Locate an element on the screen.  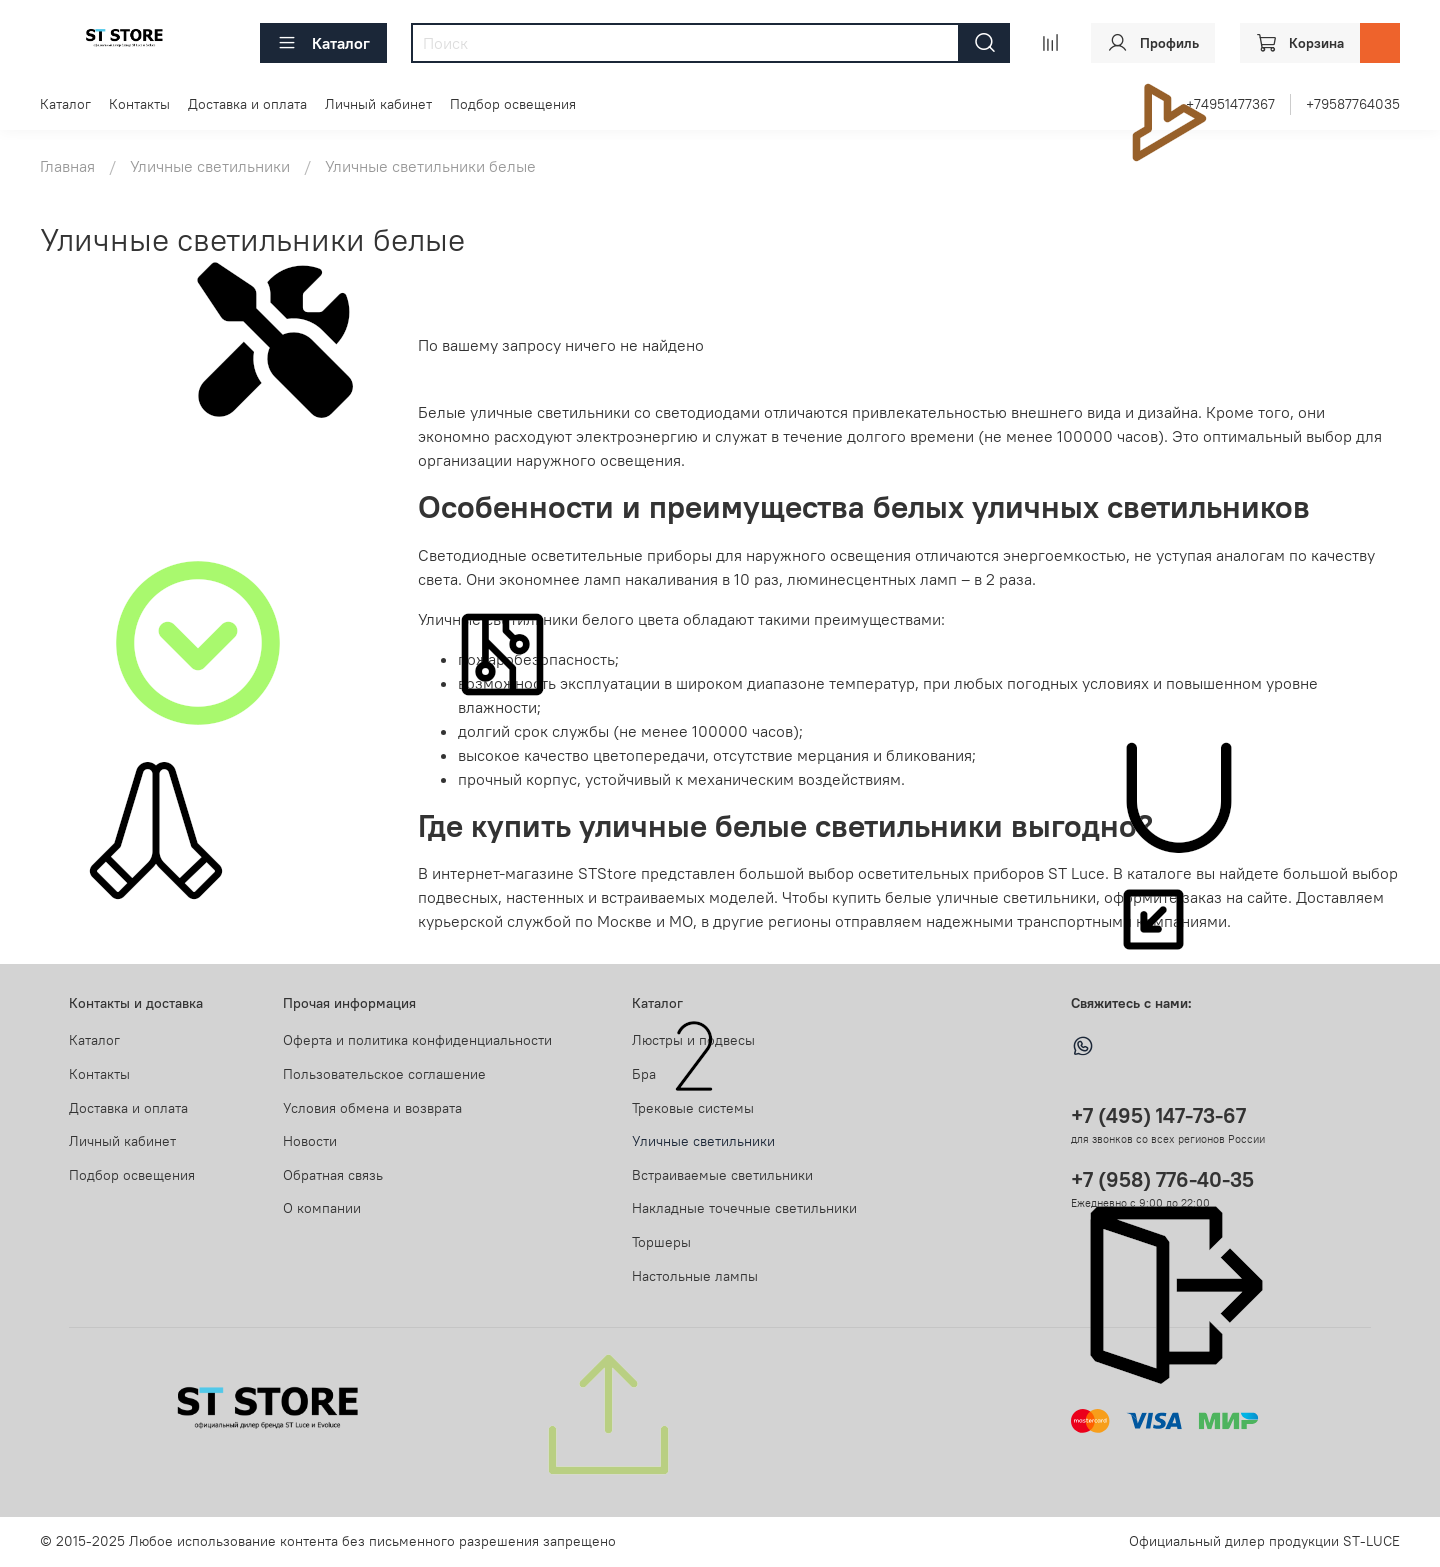
upload a file or document is located at coordinates (608, 1419).